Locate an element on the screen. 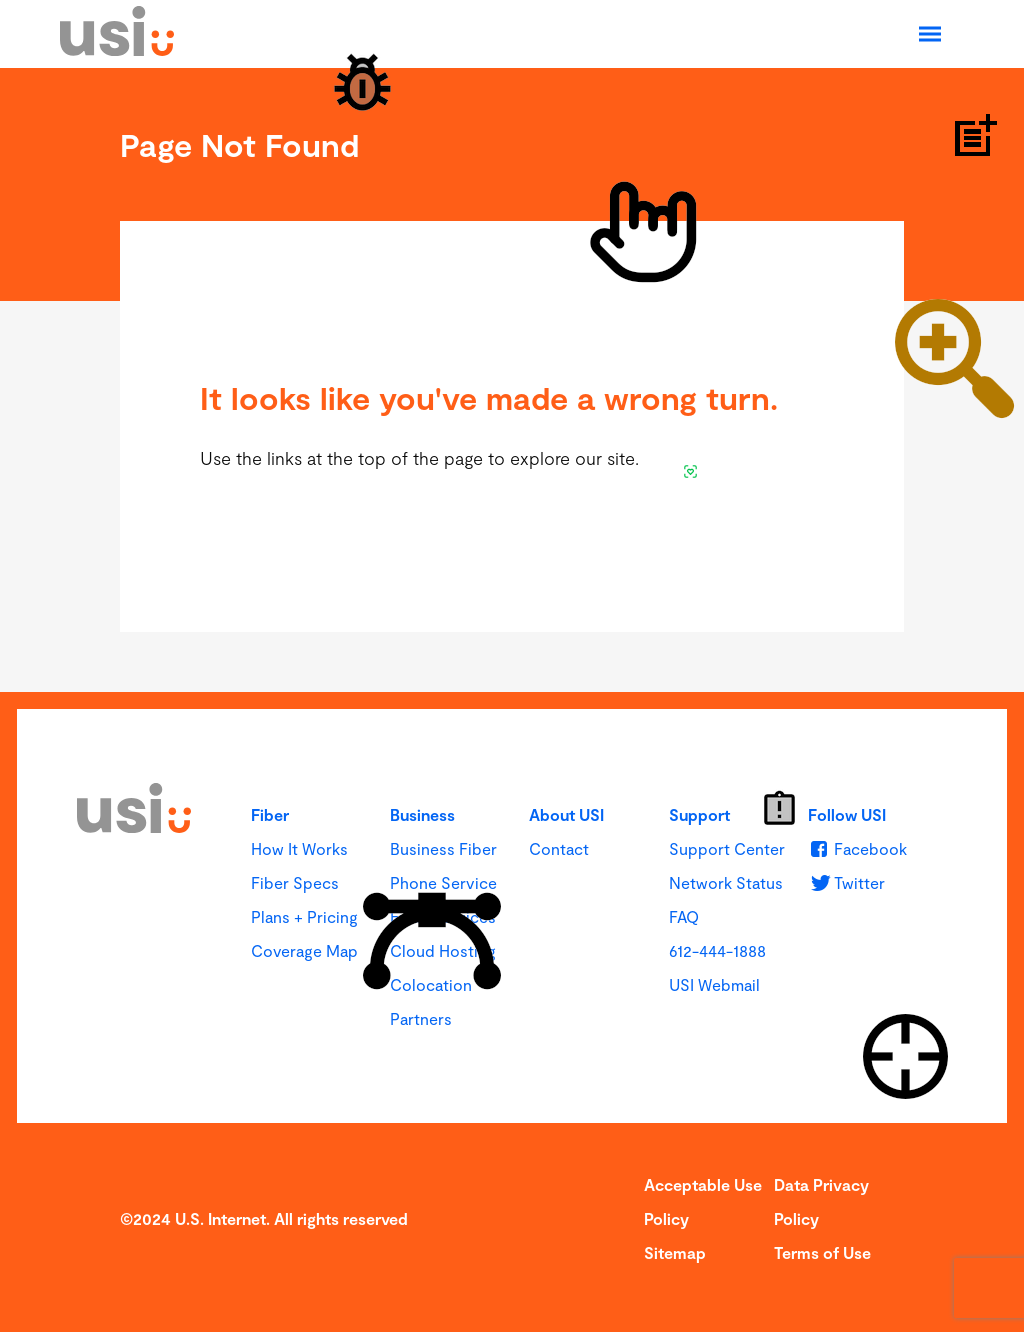 The height and width of the screenshot is (1332, 1024). scan or detect health metrics is located at coordinates (690, 471).